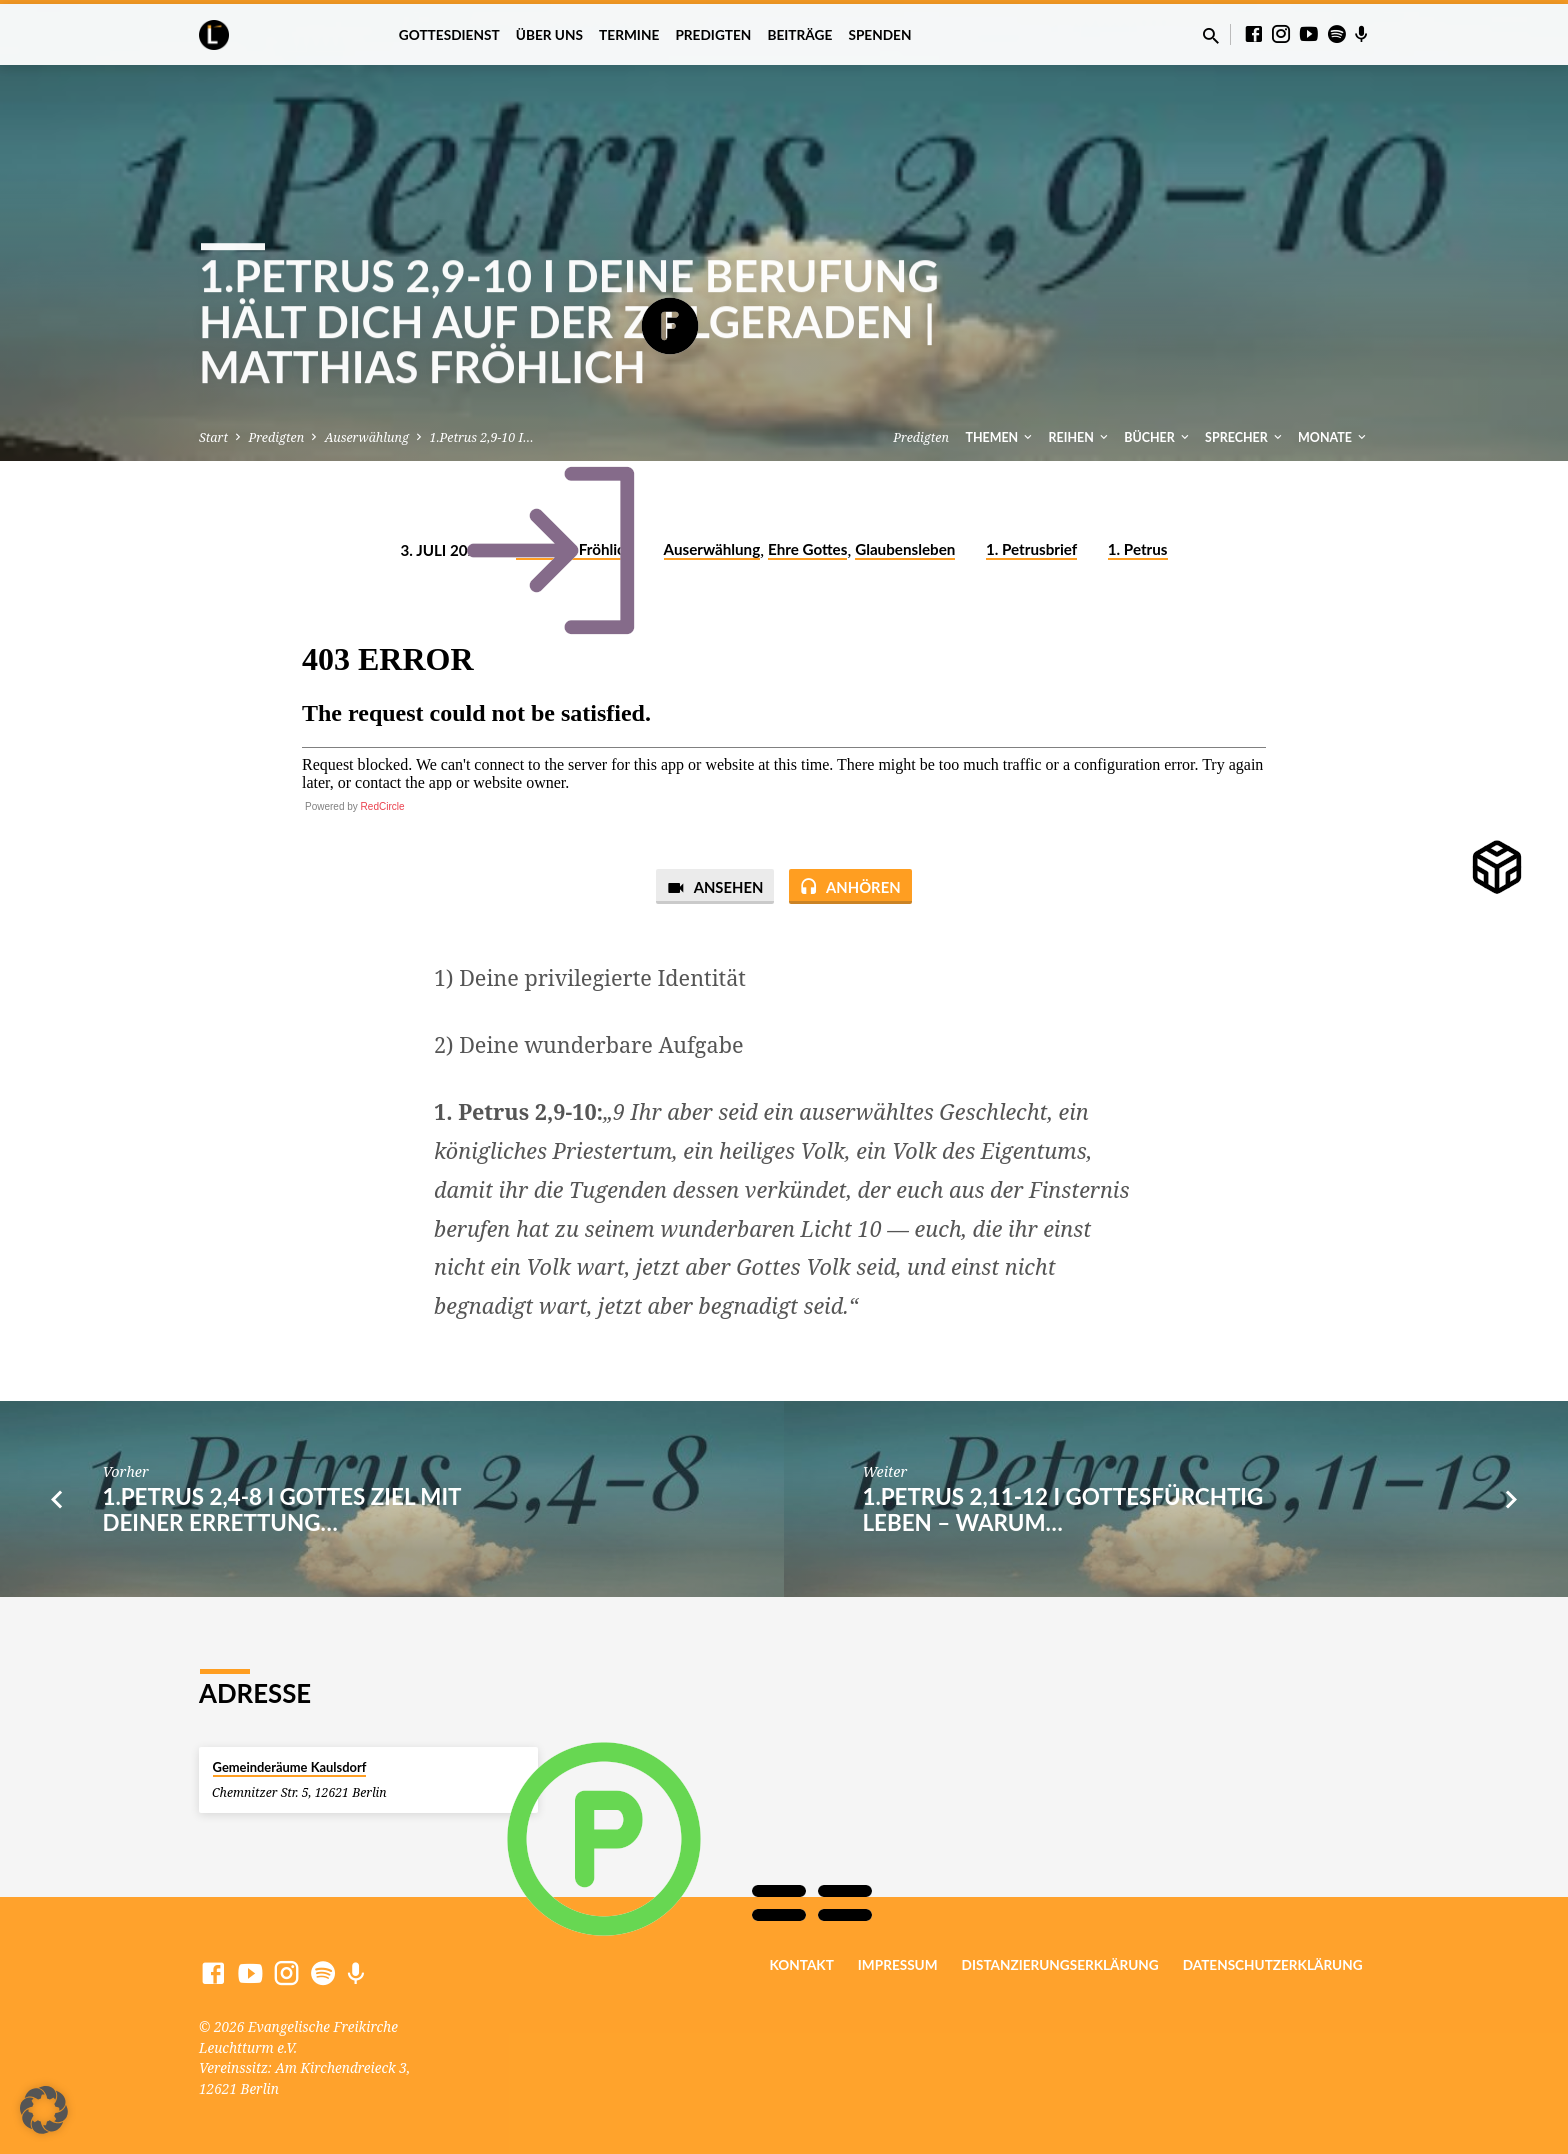  What do you see at coordinates (1497, 867) in the screenshot?
I see `open codesandbox development environment` at bounding box center [1497, 867].